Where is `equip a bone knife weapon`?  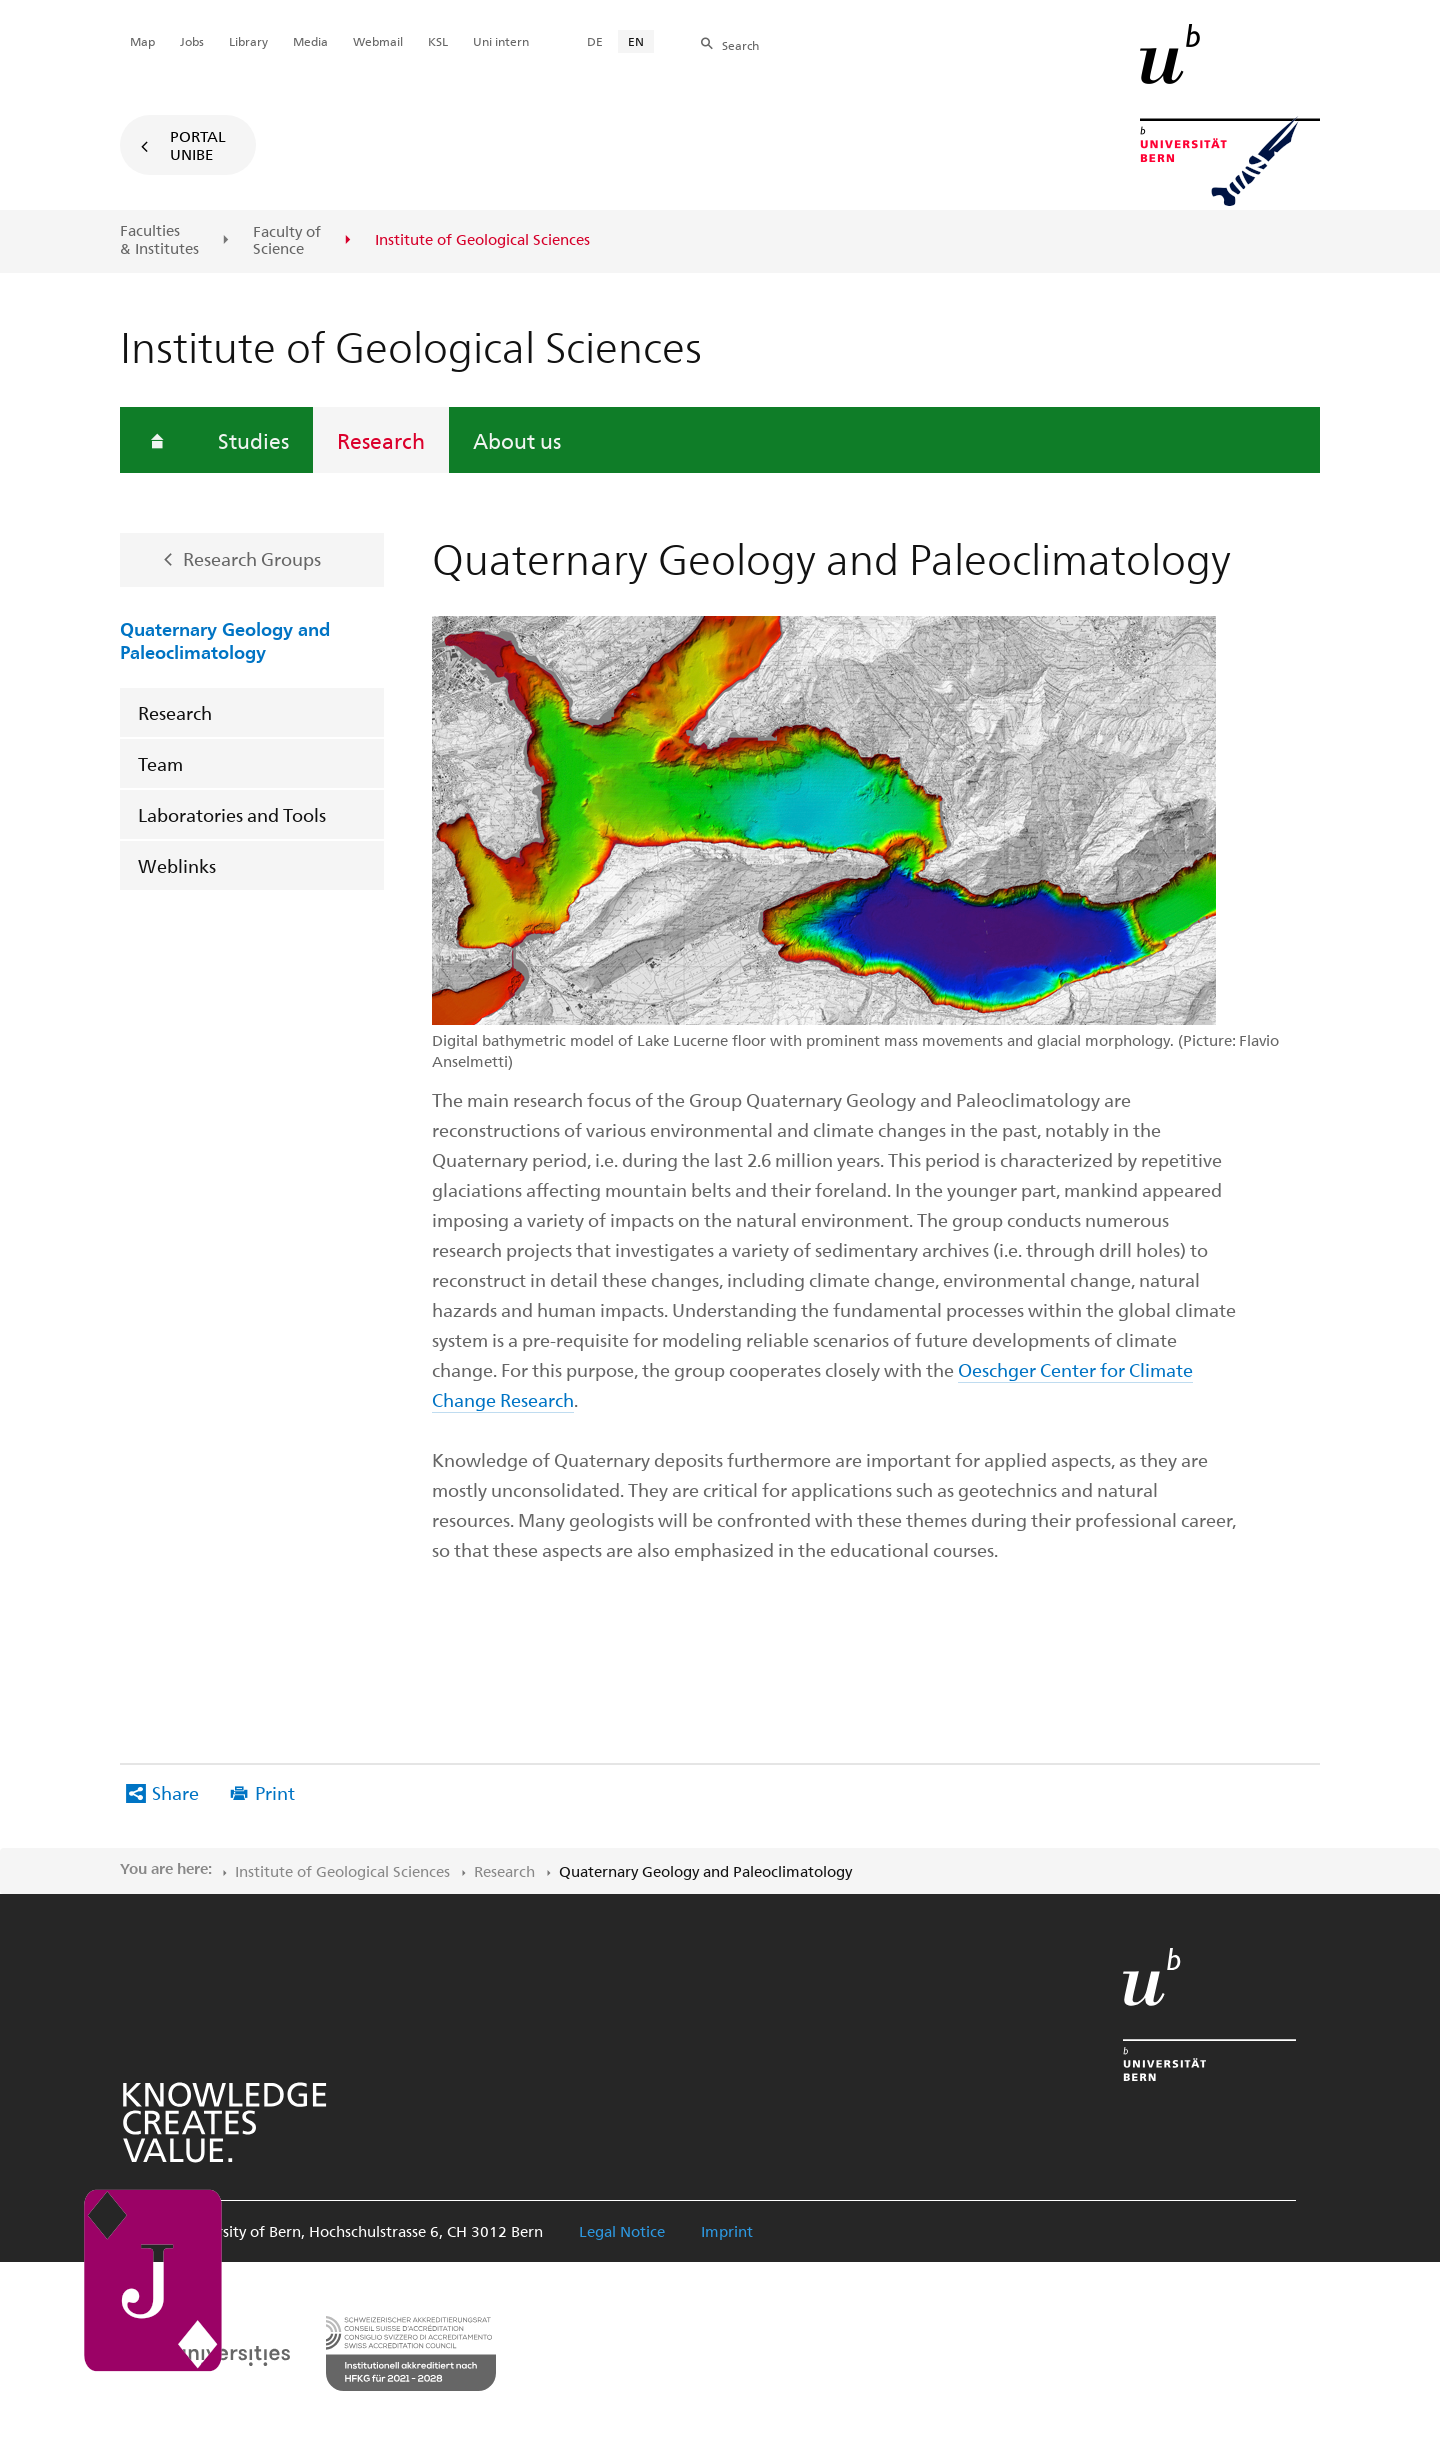
equip a bone knife weapon is located at coordinates (1255, 161).